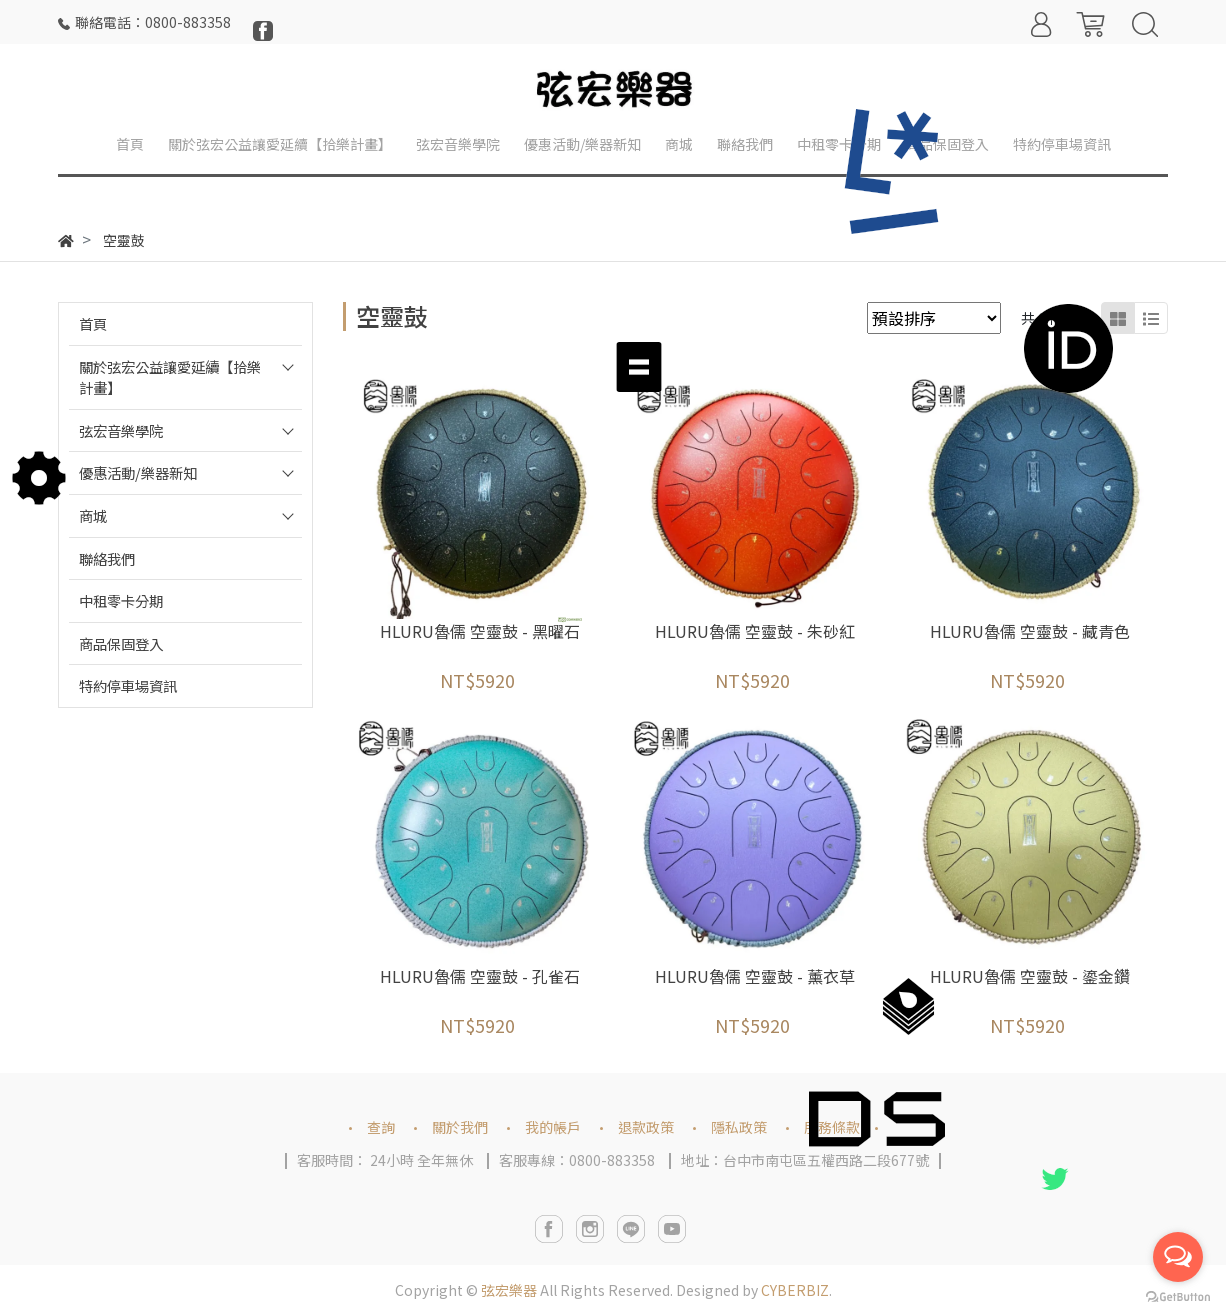  What do you see at coordinates (891, 171) in the screenshot?
I see `open the Literal app` at bounding box center [891, 171].